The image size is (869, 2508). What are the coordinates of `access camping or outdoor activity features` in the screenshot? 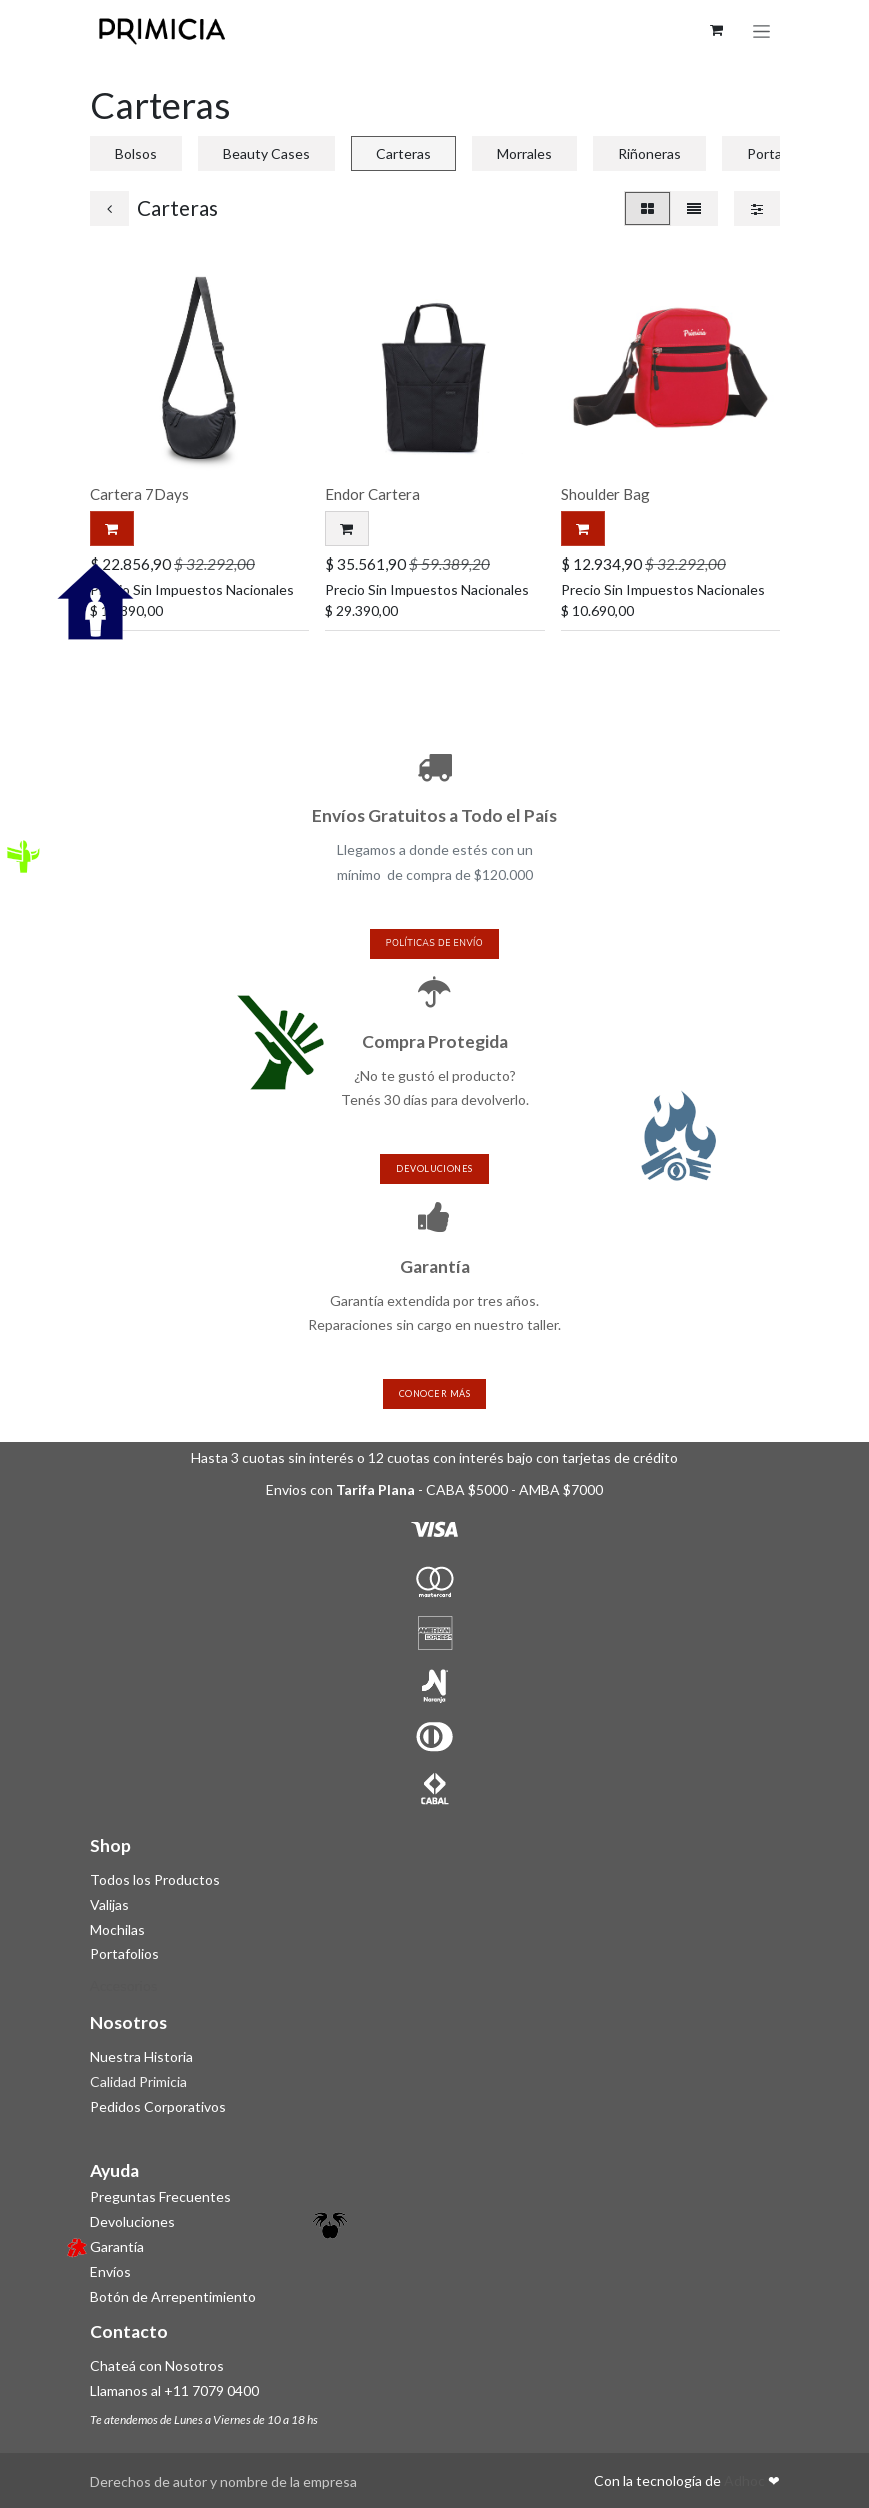 It's located at (676, 1135).